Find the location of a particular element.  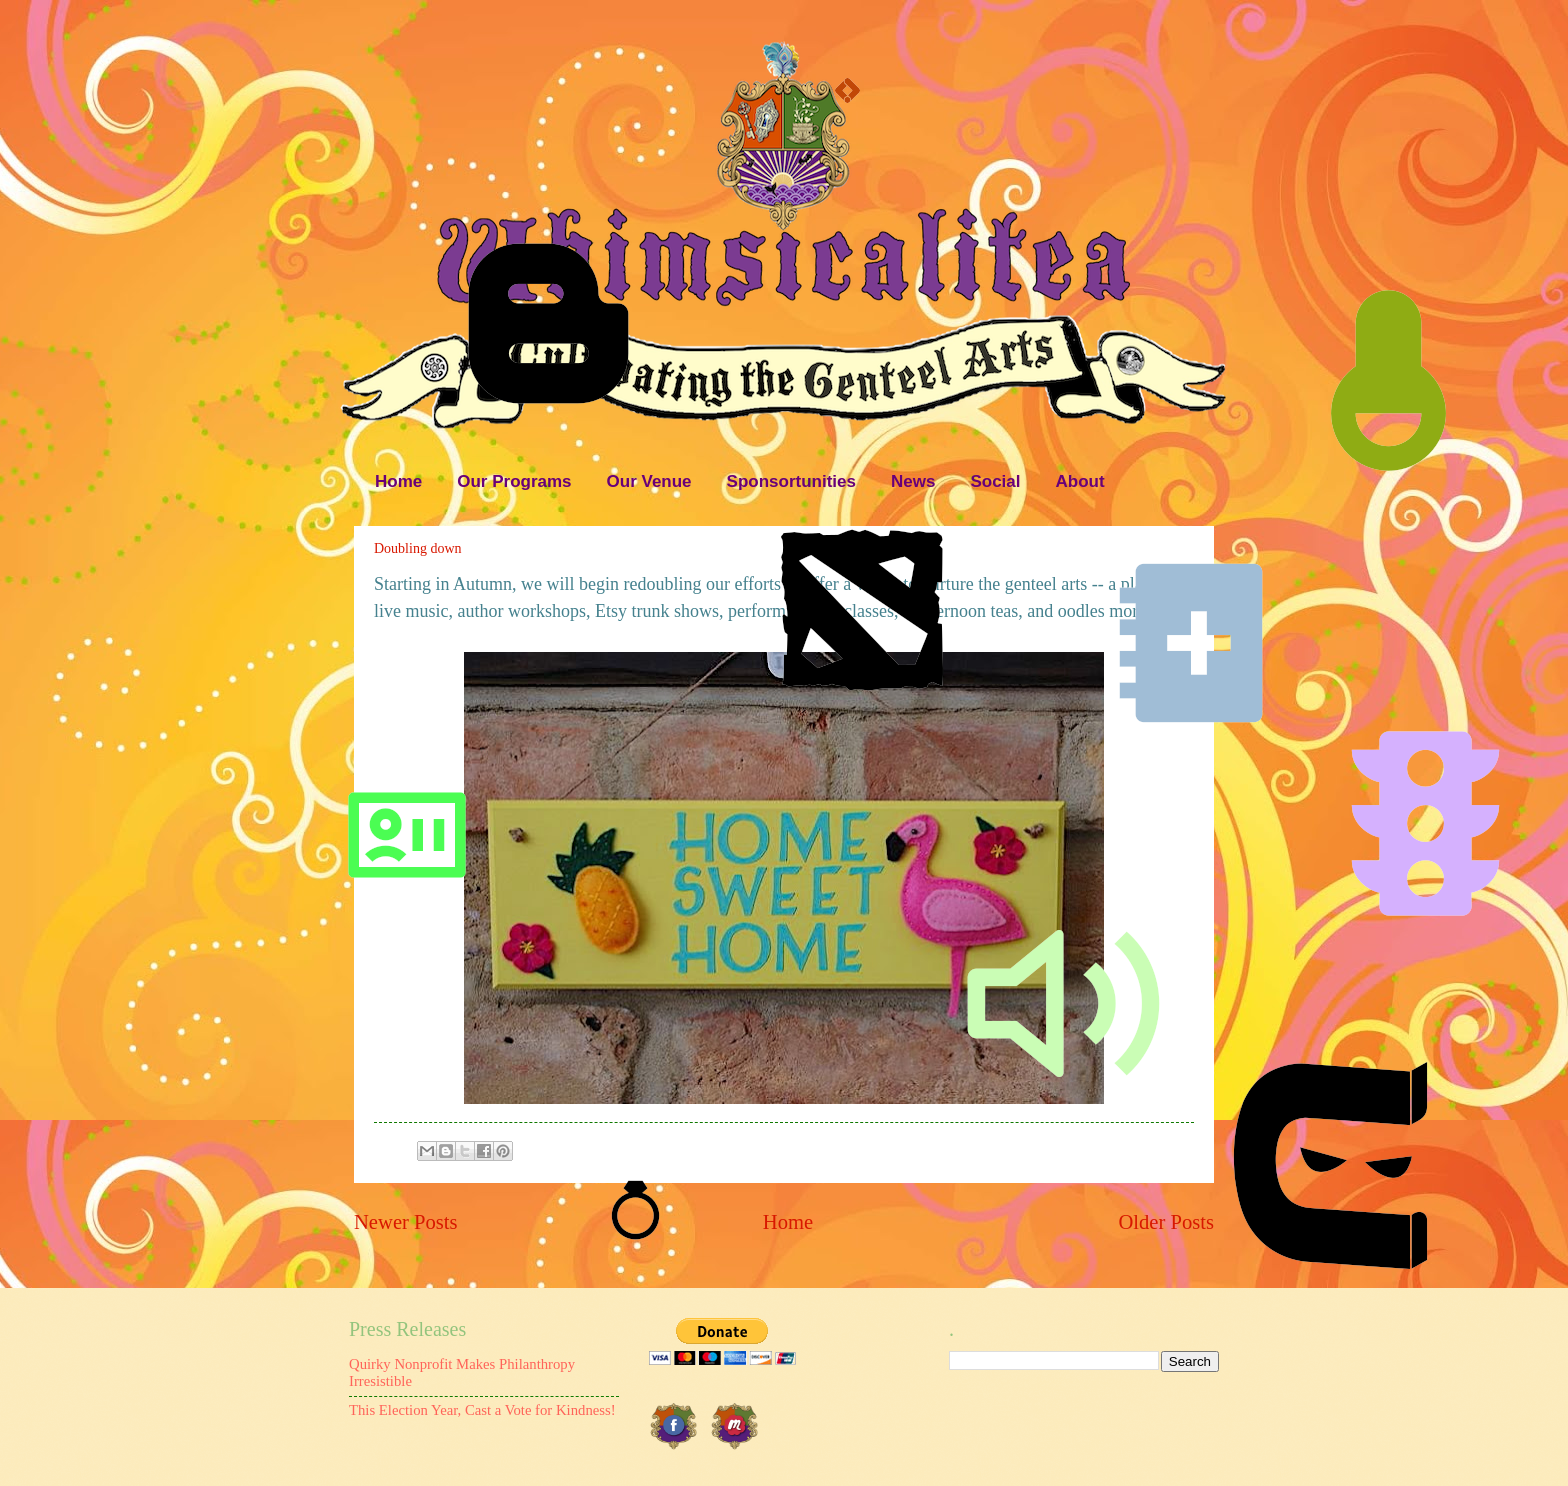

open the Blogger app is located at coordinates (548, 323).